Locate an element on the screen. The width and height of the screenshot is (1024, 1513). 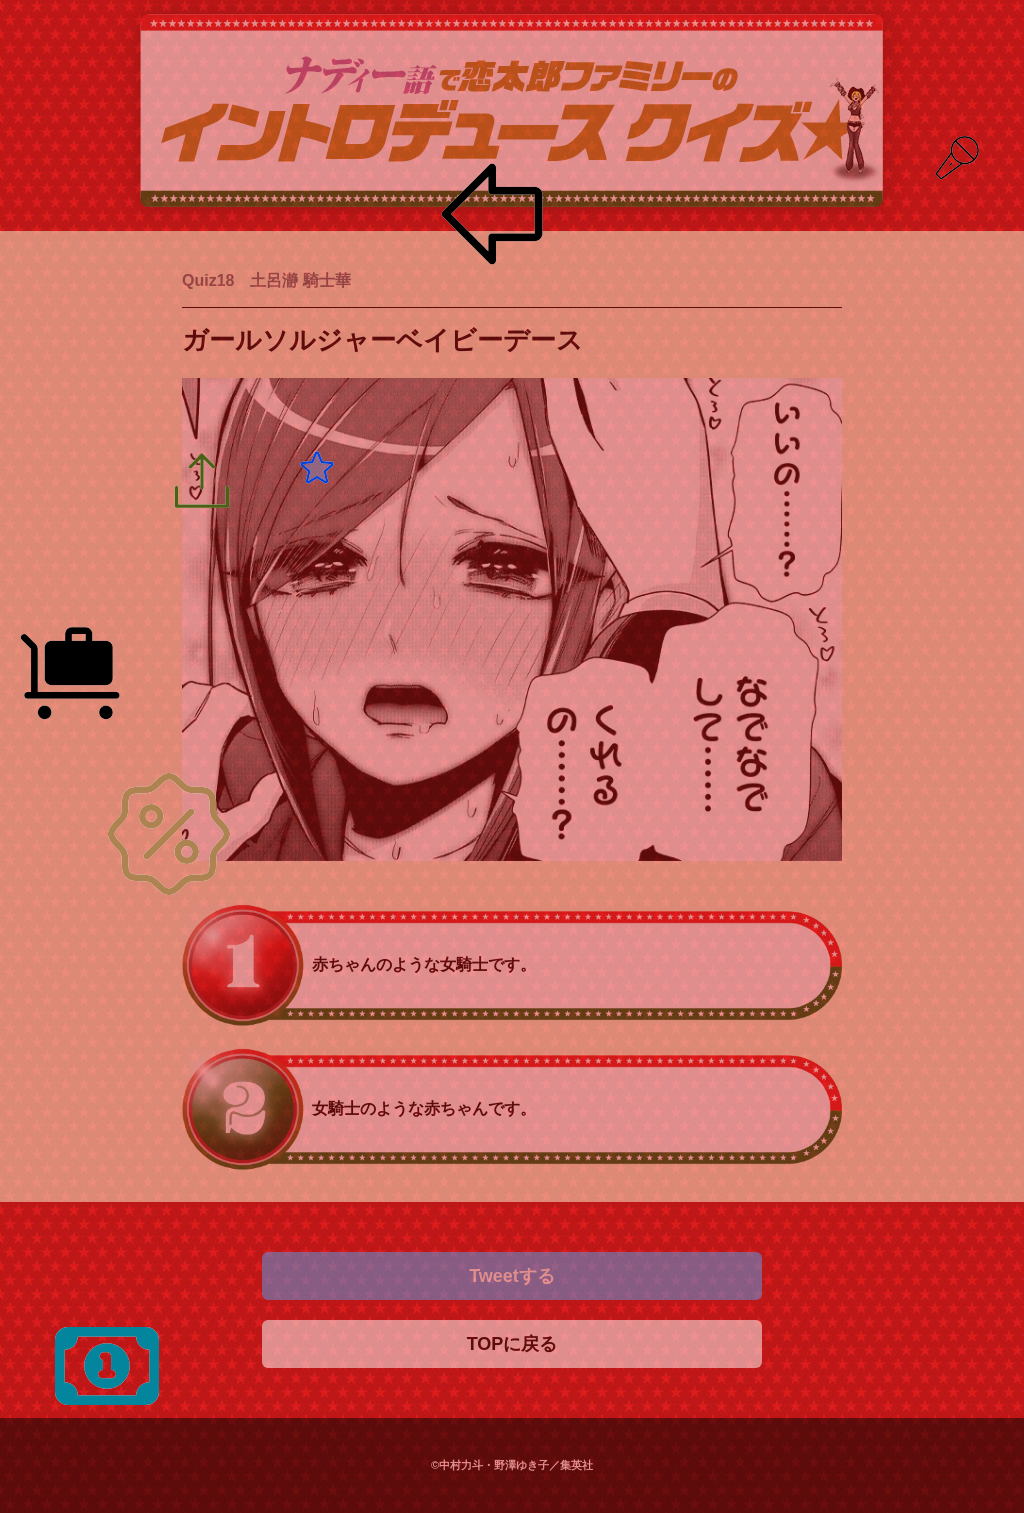
add to favorites is located at coordinates (317, 468).